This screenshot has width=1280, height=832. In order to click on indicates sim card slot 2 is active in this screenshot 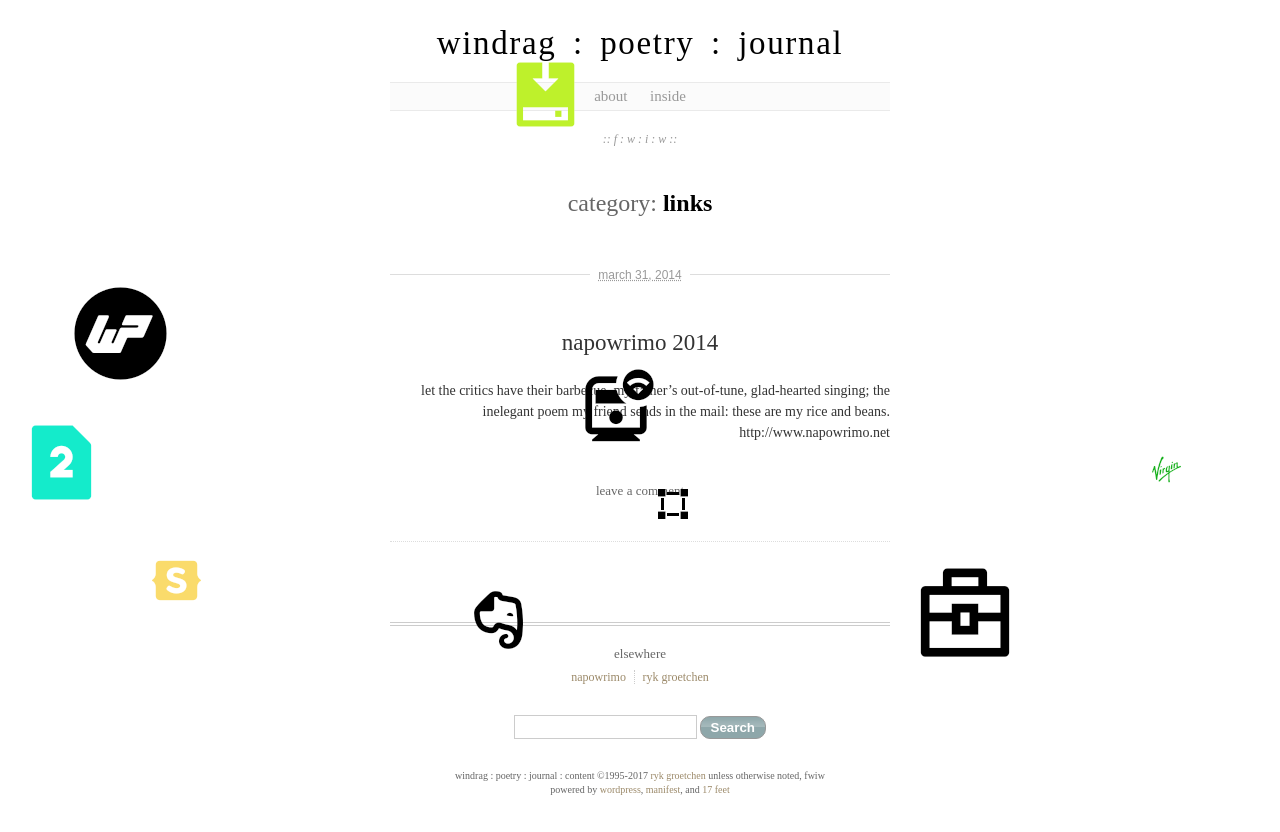, I will do `click(61, 462)`.